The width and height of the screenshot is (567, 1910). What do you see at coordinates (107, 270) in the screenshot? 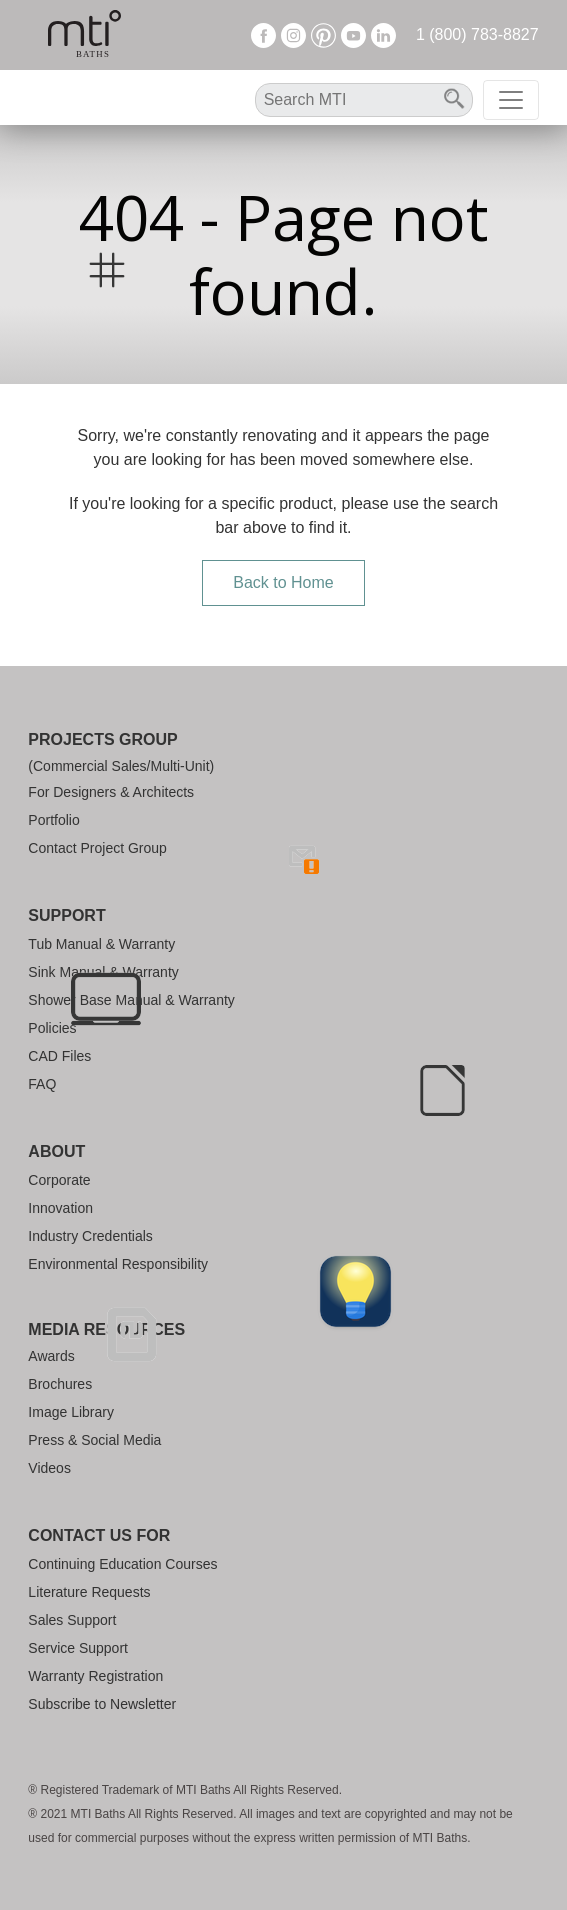
I see `open sudoku puzzle game` at bounding box center [107, 270].